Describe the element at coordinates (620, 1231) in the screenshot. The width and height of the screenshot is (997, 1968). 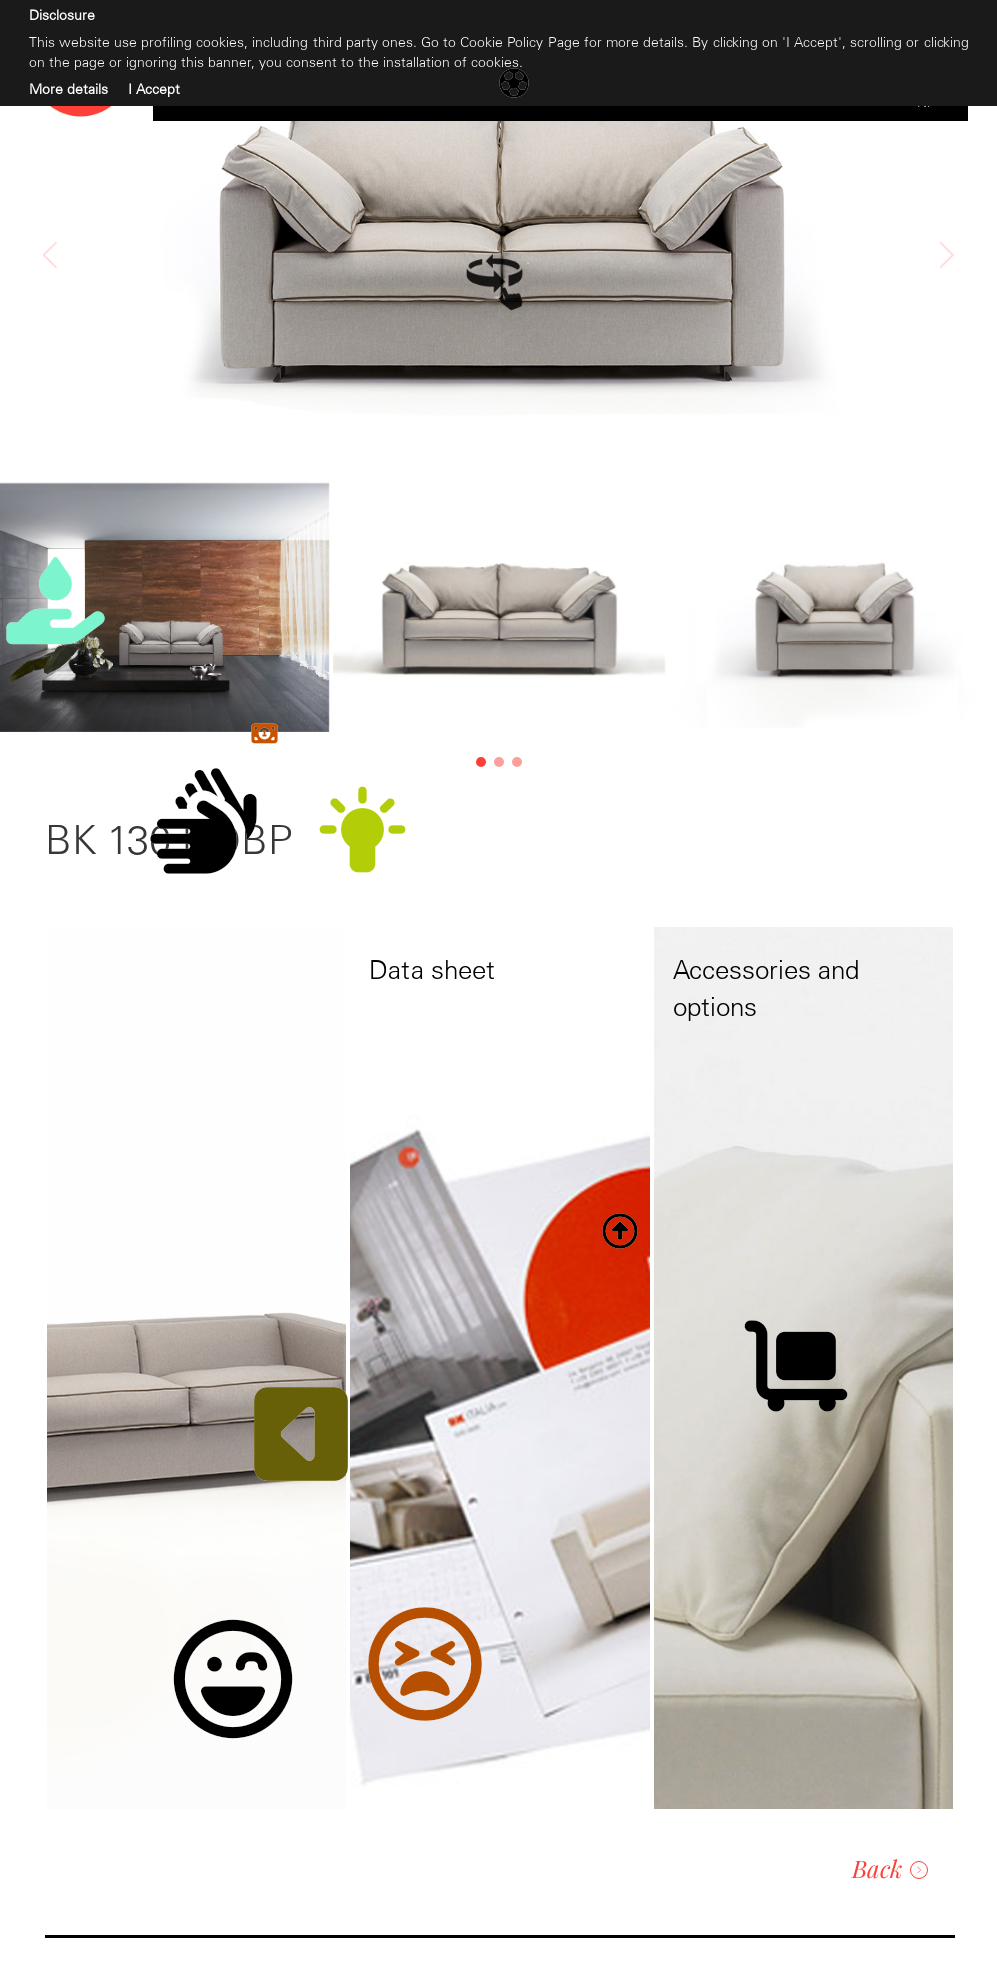
I see `scroll to top of page` at that location.